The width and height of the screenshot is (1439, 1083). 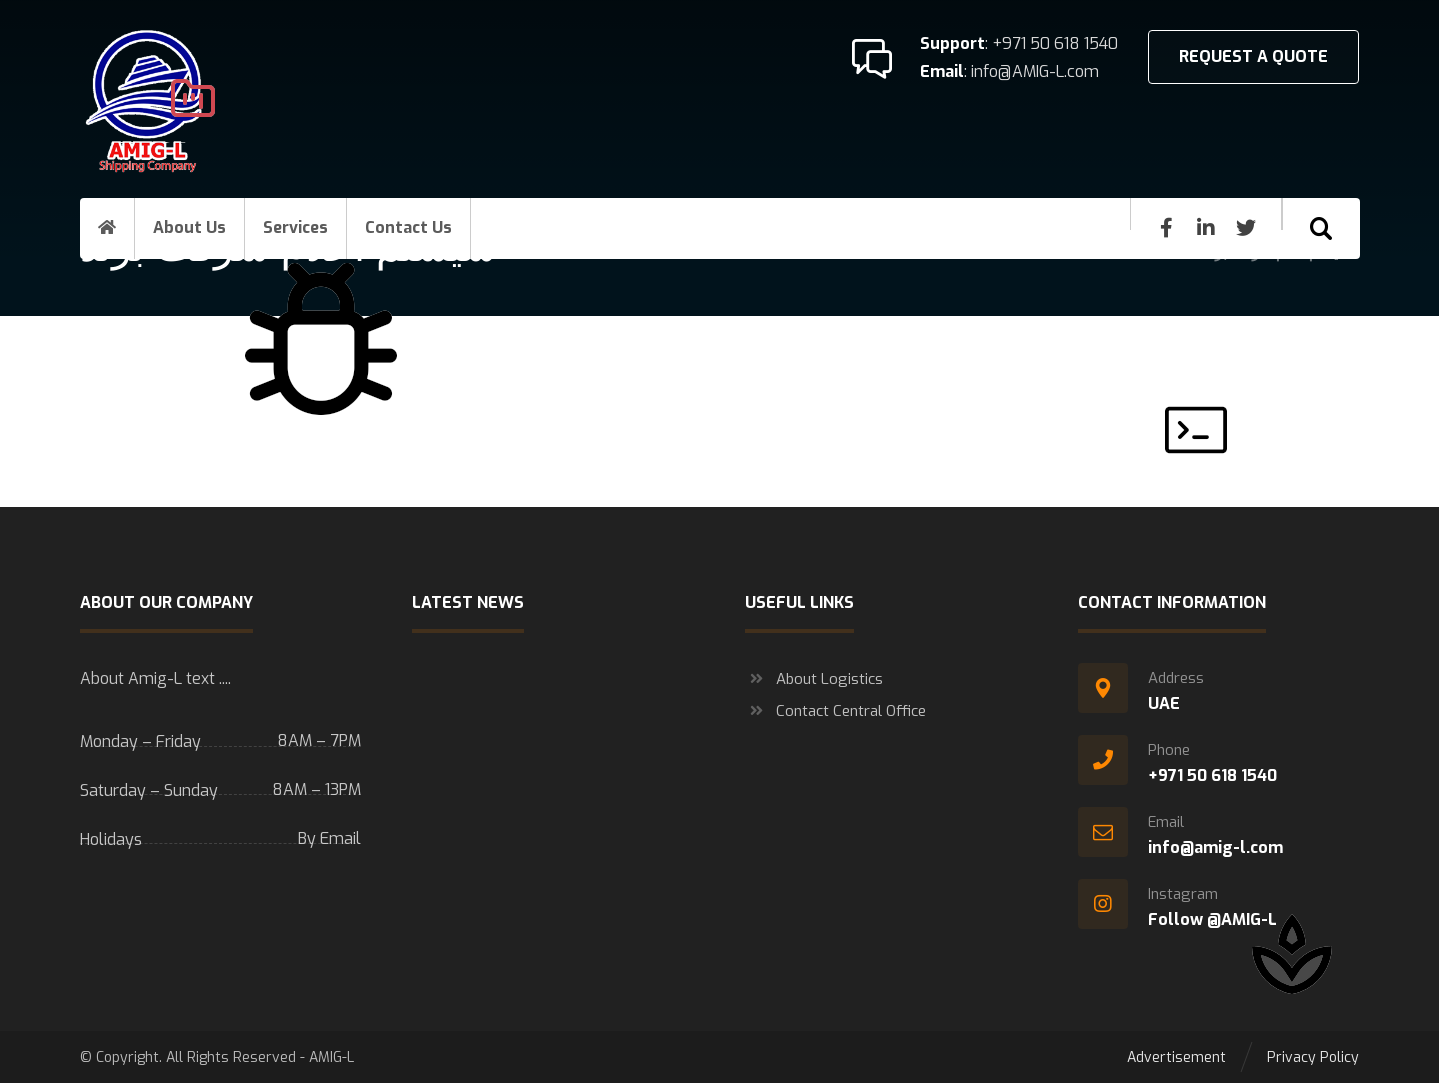 What do you see at coordinates (321, 339) in the screenshot?
I see `report a bug or issue` at bounding box center [321, 339].